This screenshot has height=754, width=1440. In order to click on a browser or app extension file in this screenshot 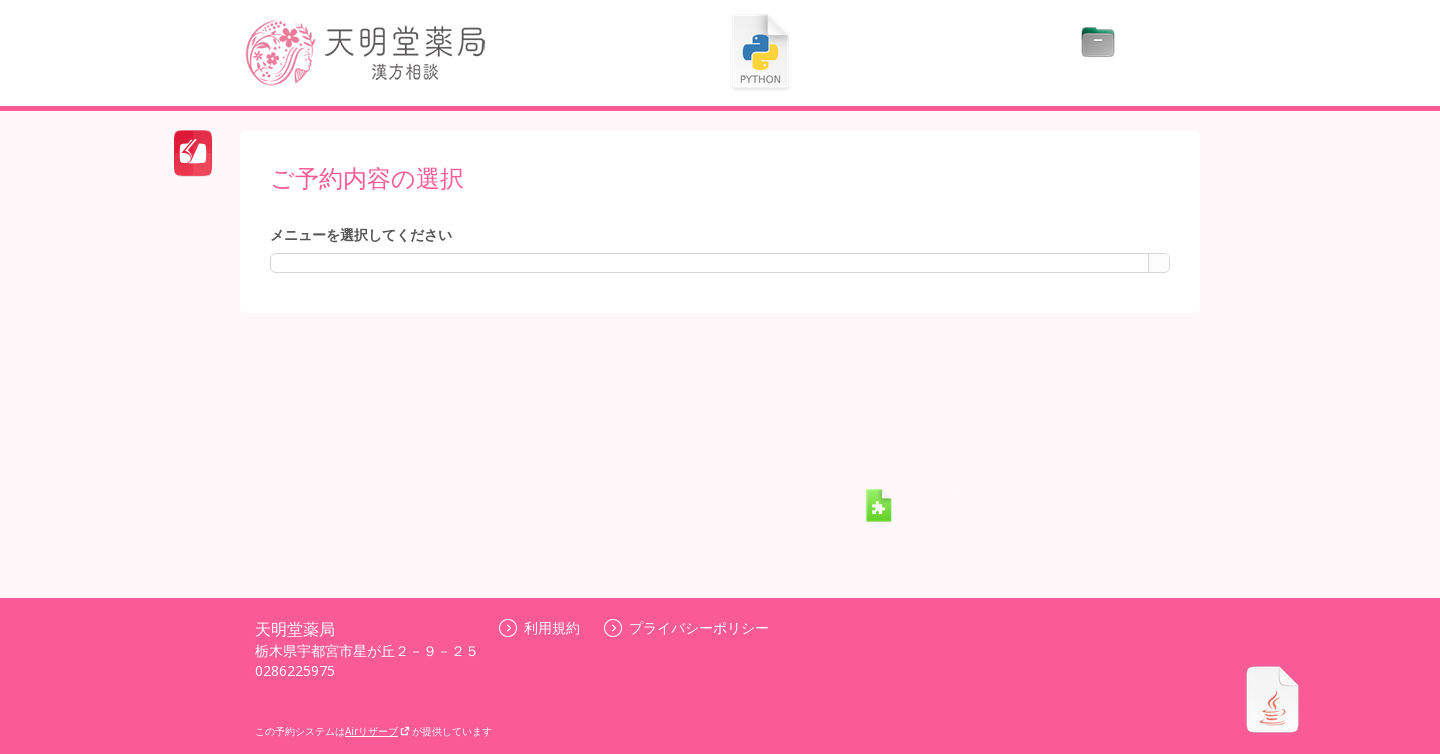, I will do `click(912, 506)`.